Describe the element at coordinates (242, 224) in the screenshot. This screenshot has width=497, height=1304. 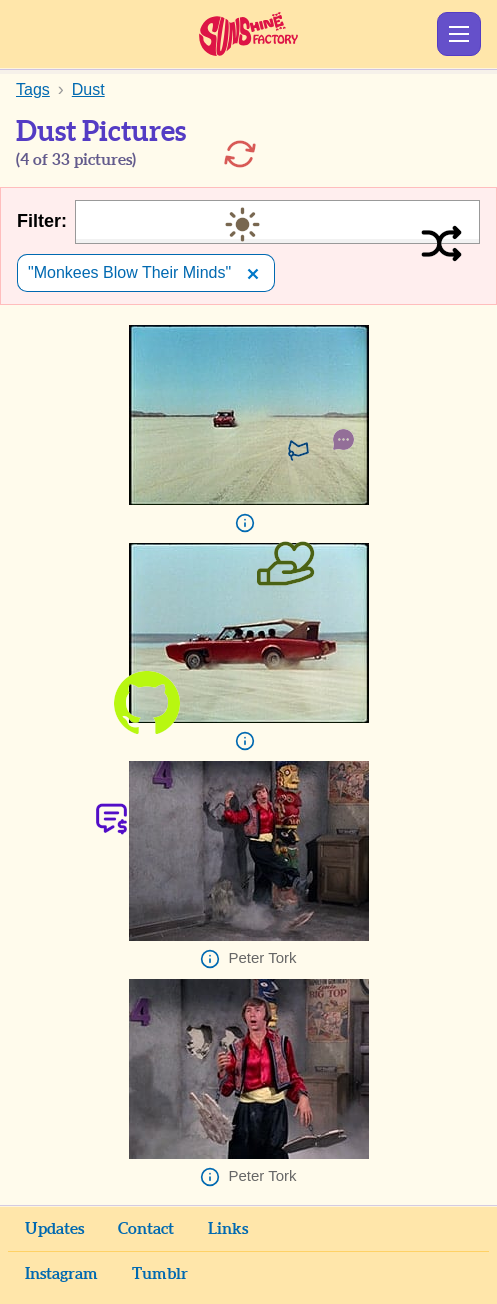
I see `switch to light mode` at that location.